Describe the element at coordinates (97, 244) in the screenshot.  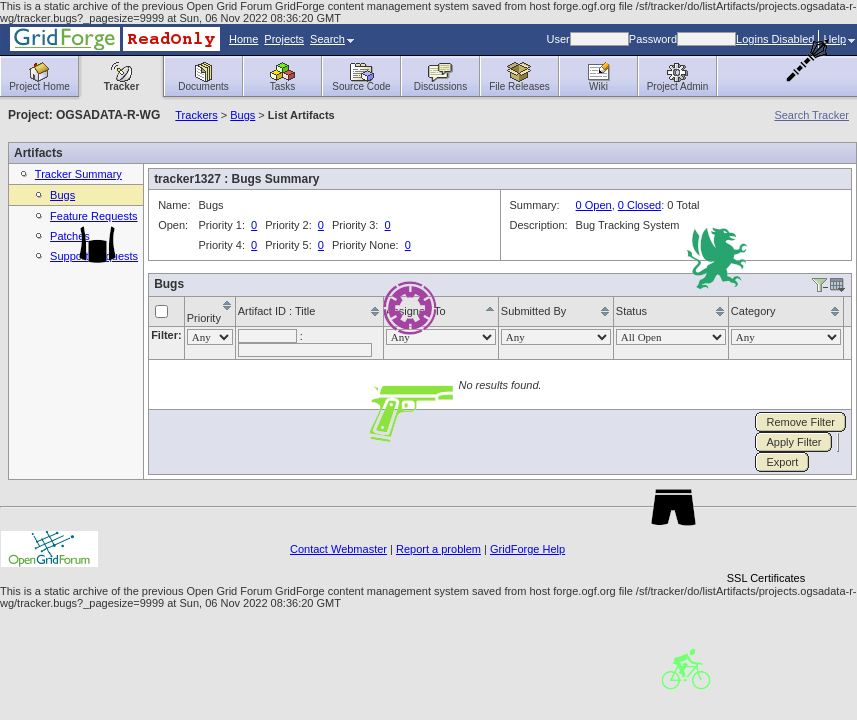
I see `enter the arena or battle mode` at that location.